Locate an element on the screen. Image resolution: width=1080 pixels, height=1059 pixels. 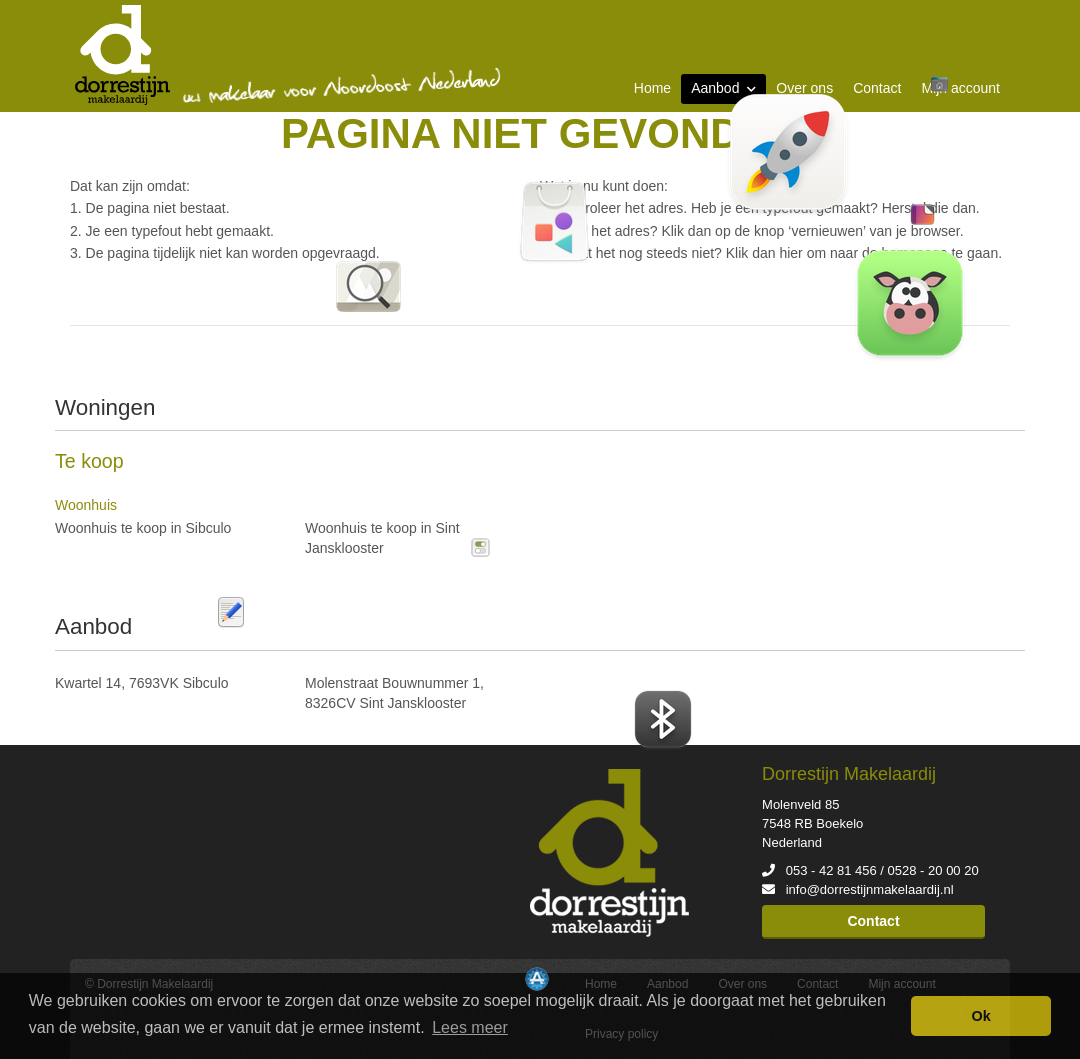
bluetooth is currently disabled or inactive is located at coordinates (663, 719).